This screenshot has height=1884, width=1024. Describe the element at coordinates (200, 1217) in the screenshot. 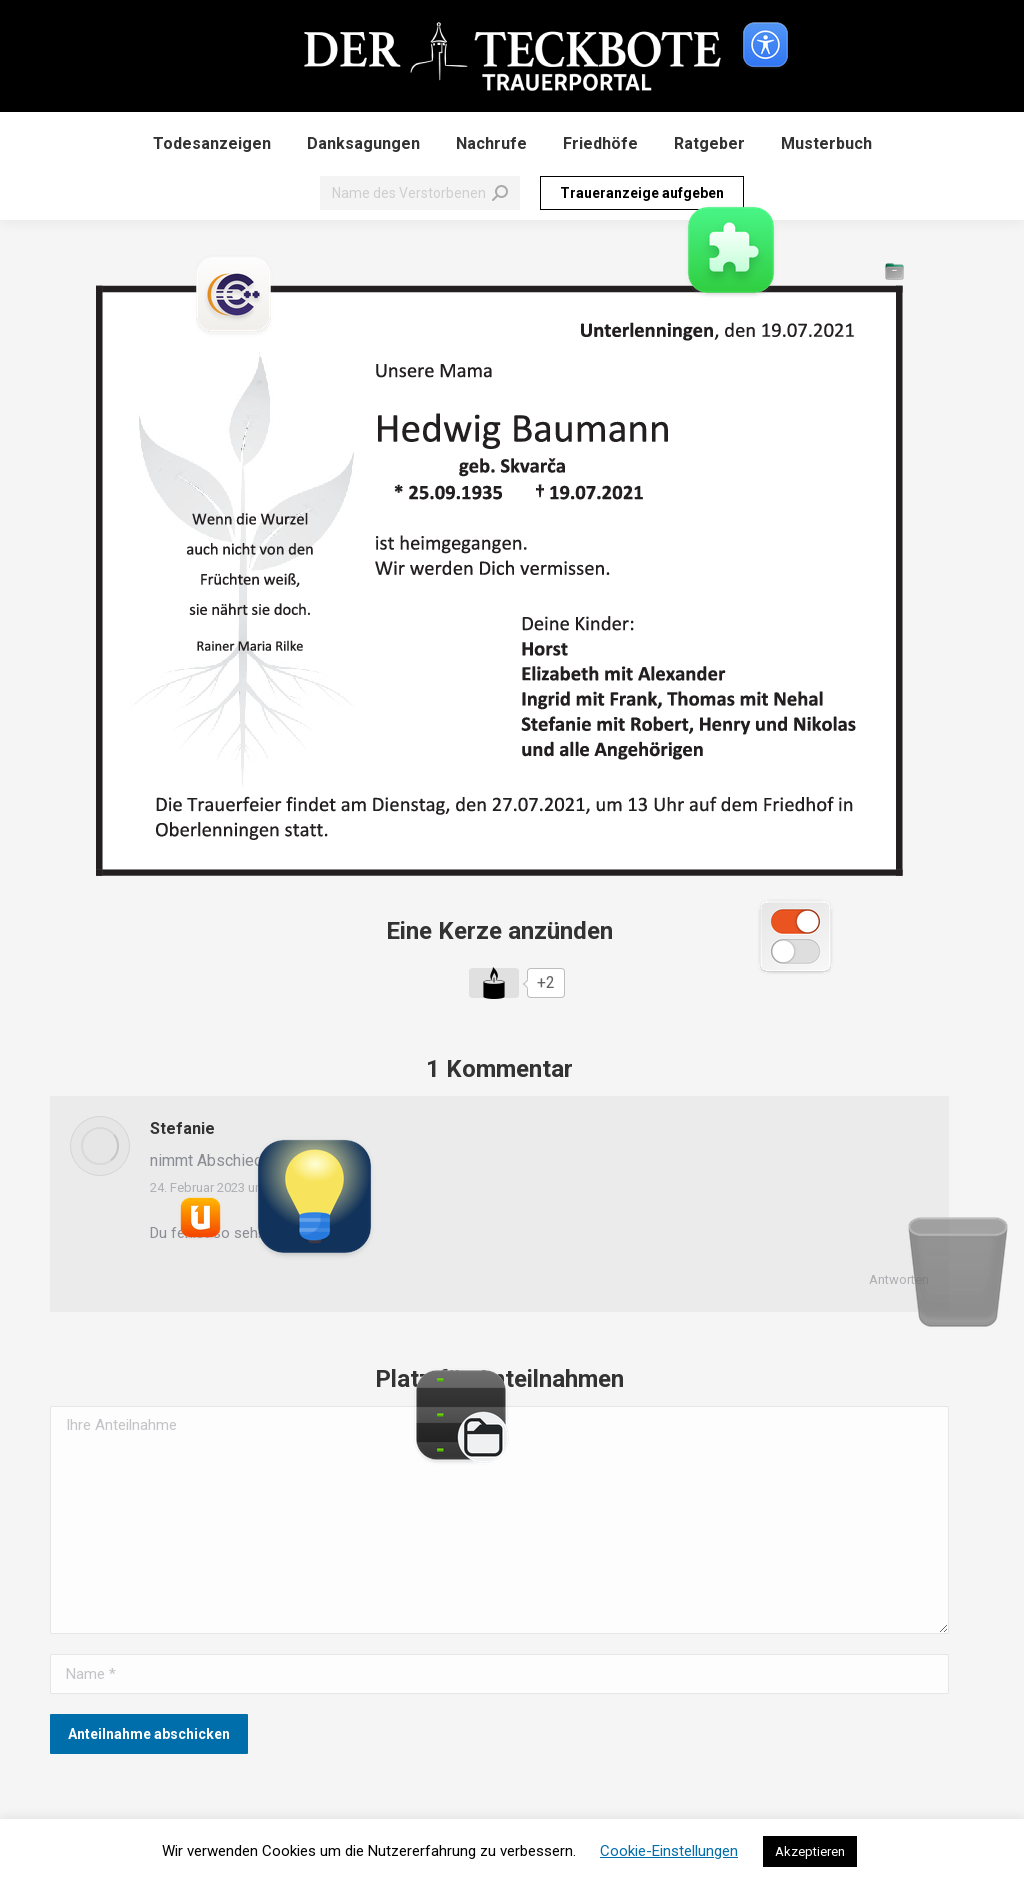

I see `open ubuntu one cloud storage app` at that location.